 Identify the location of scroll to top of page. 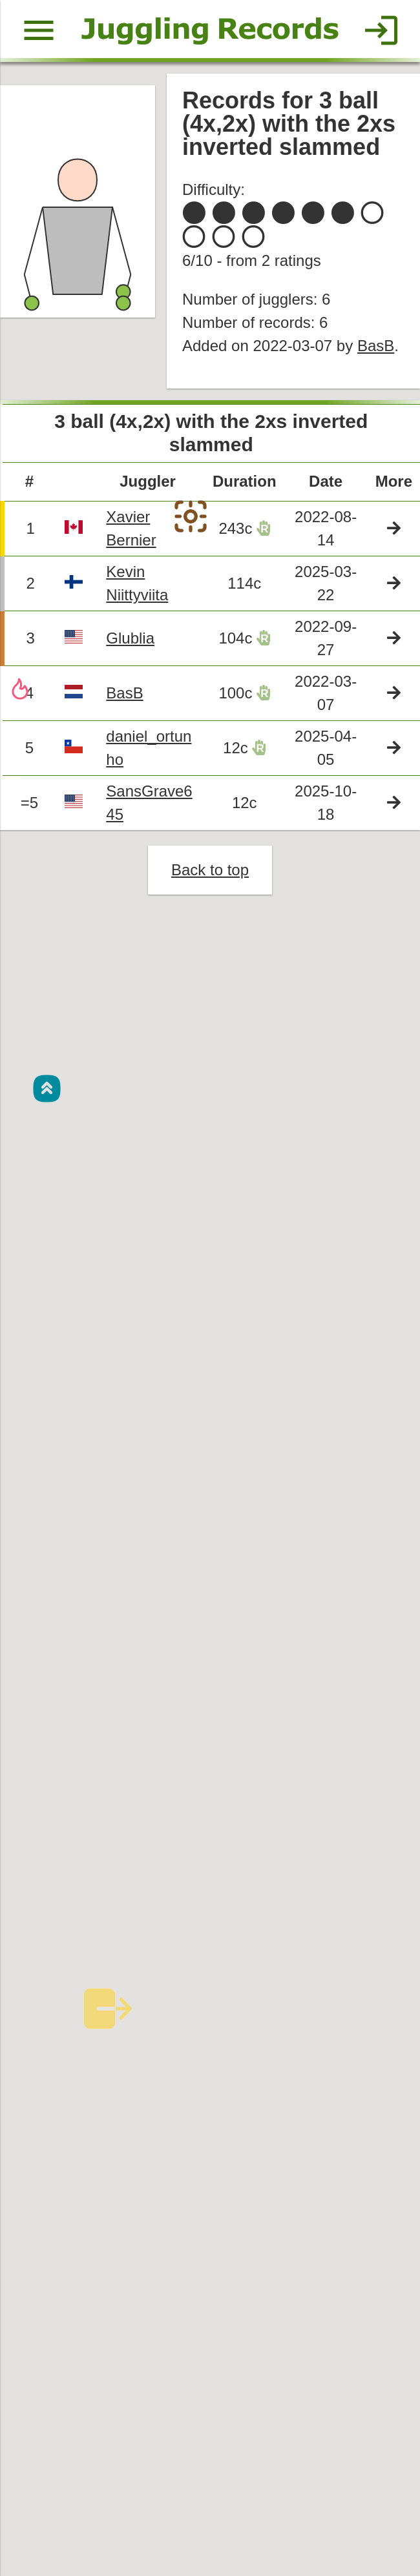
(47, 1088).